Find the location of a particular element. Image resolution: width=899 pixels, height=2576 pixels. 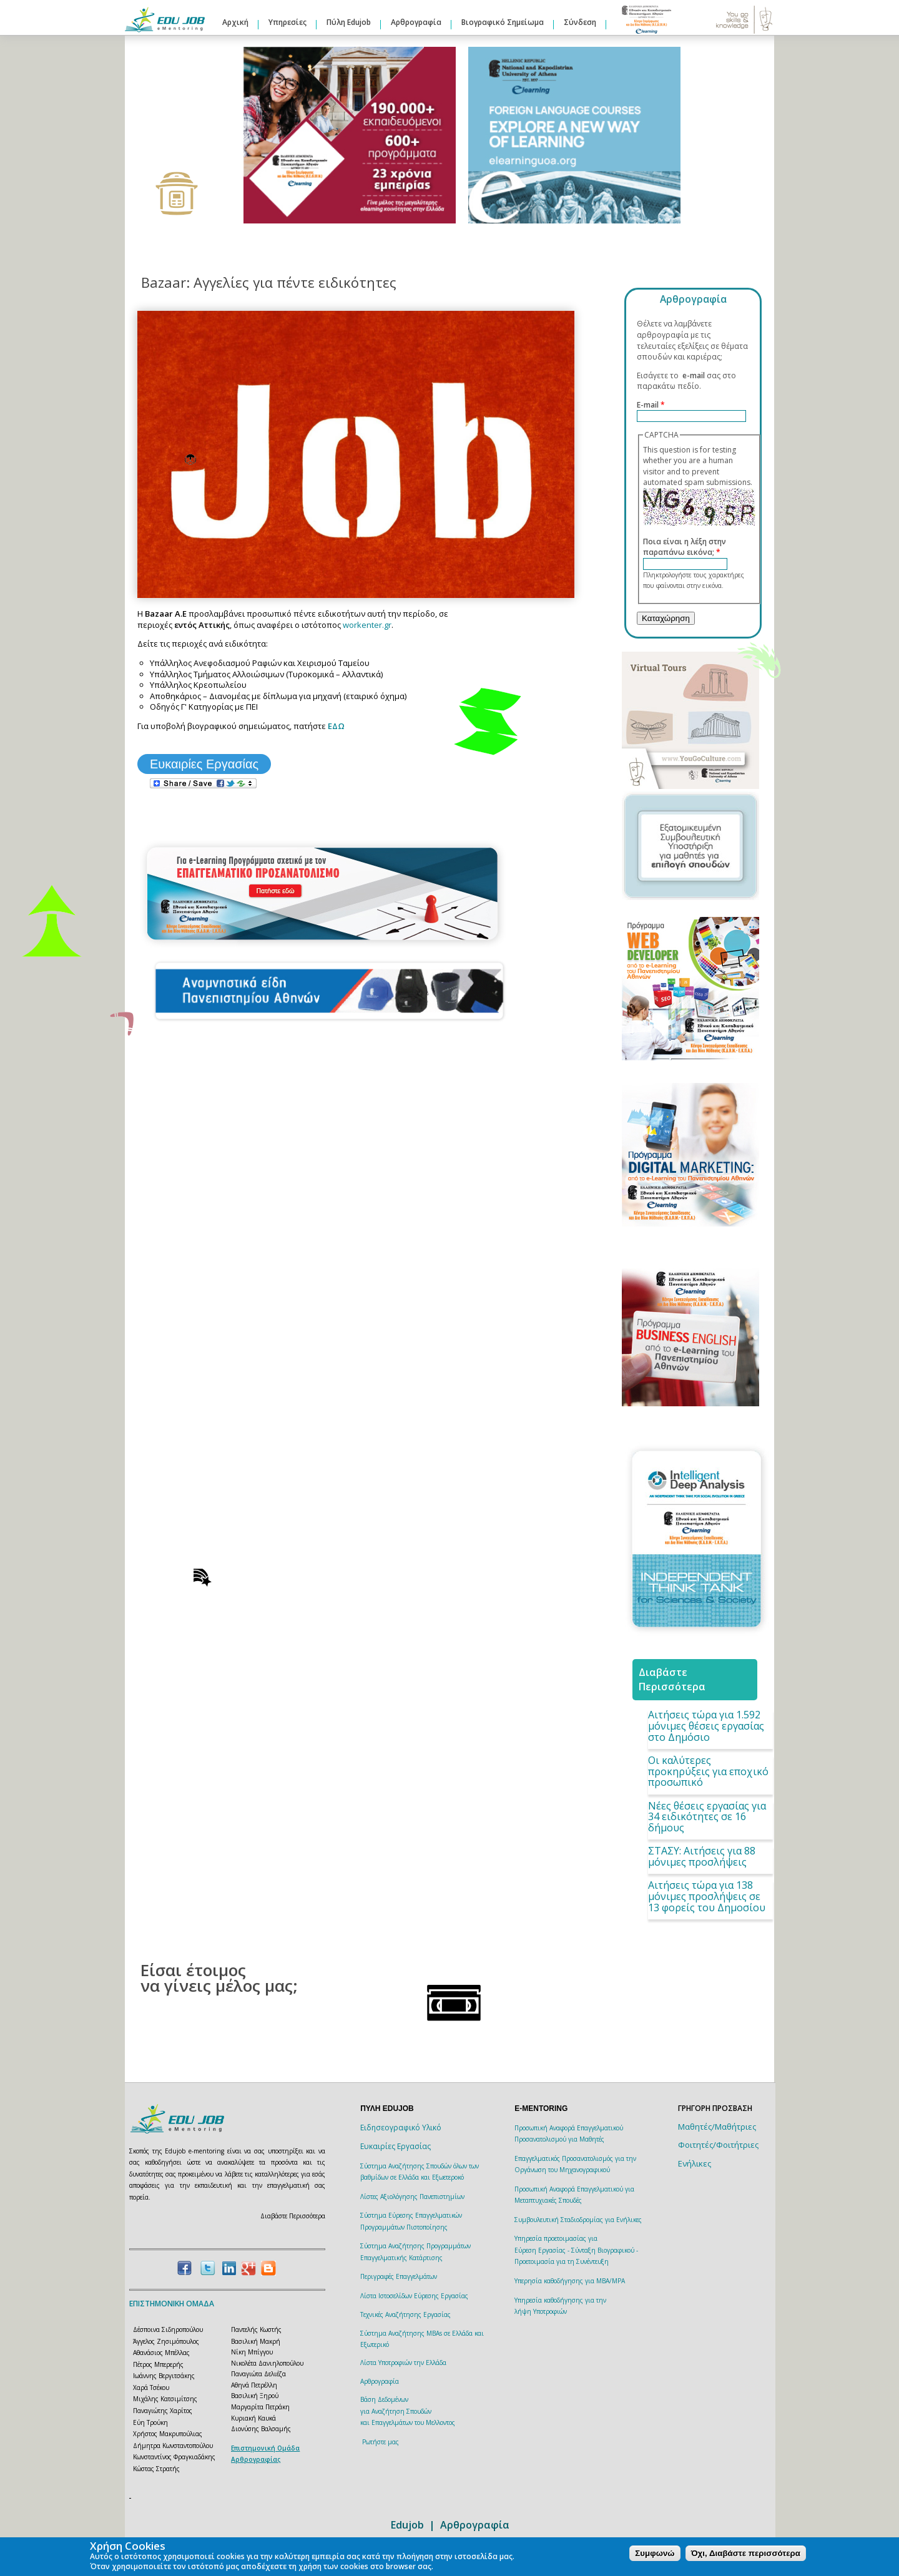

indicates a speed boost or acceleration power-up is located at coordinates (759, 661).